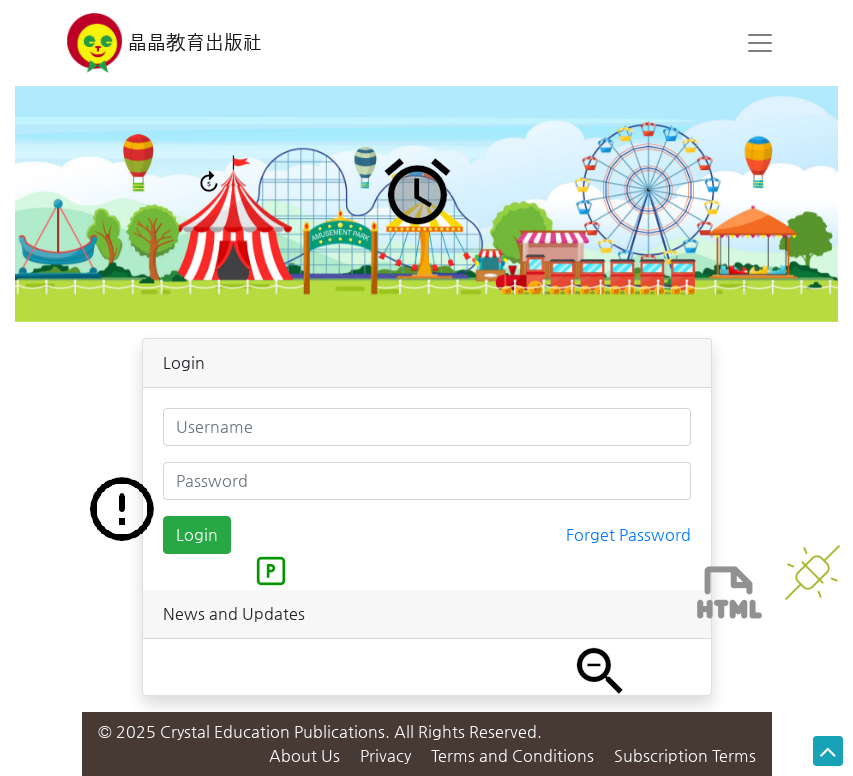 The height and width of the screenshot is (776, 853). What do you see at coordinates (271, 571) in the screenshot?
I see `parking location or services` at bounding box center [271, 571].